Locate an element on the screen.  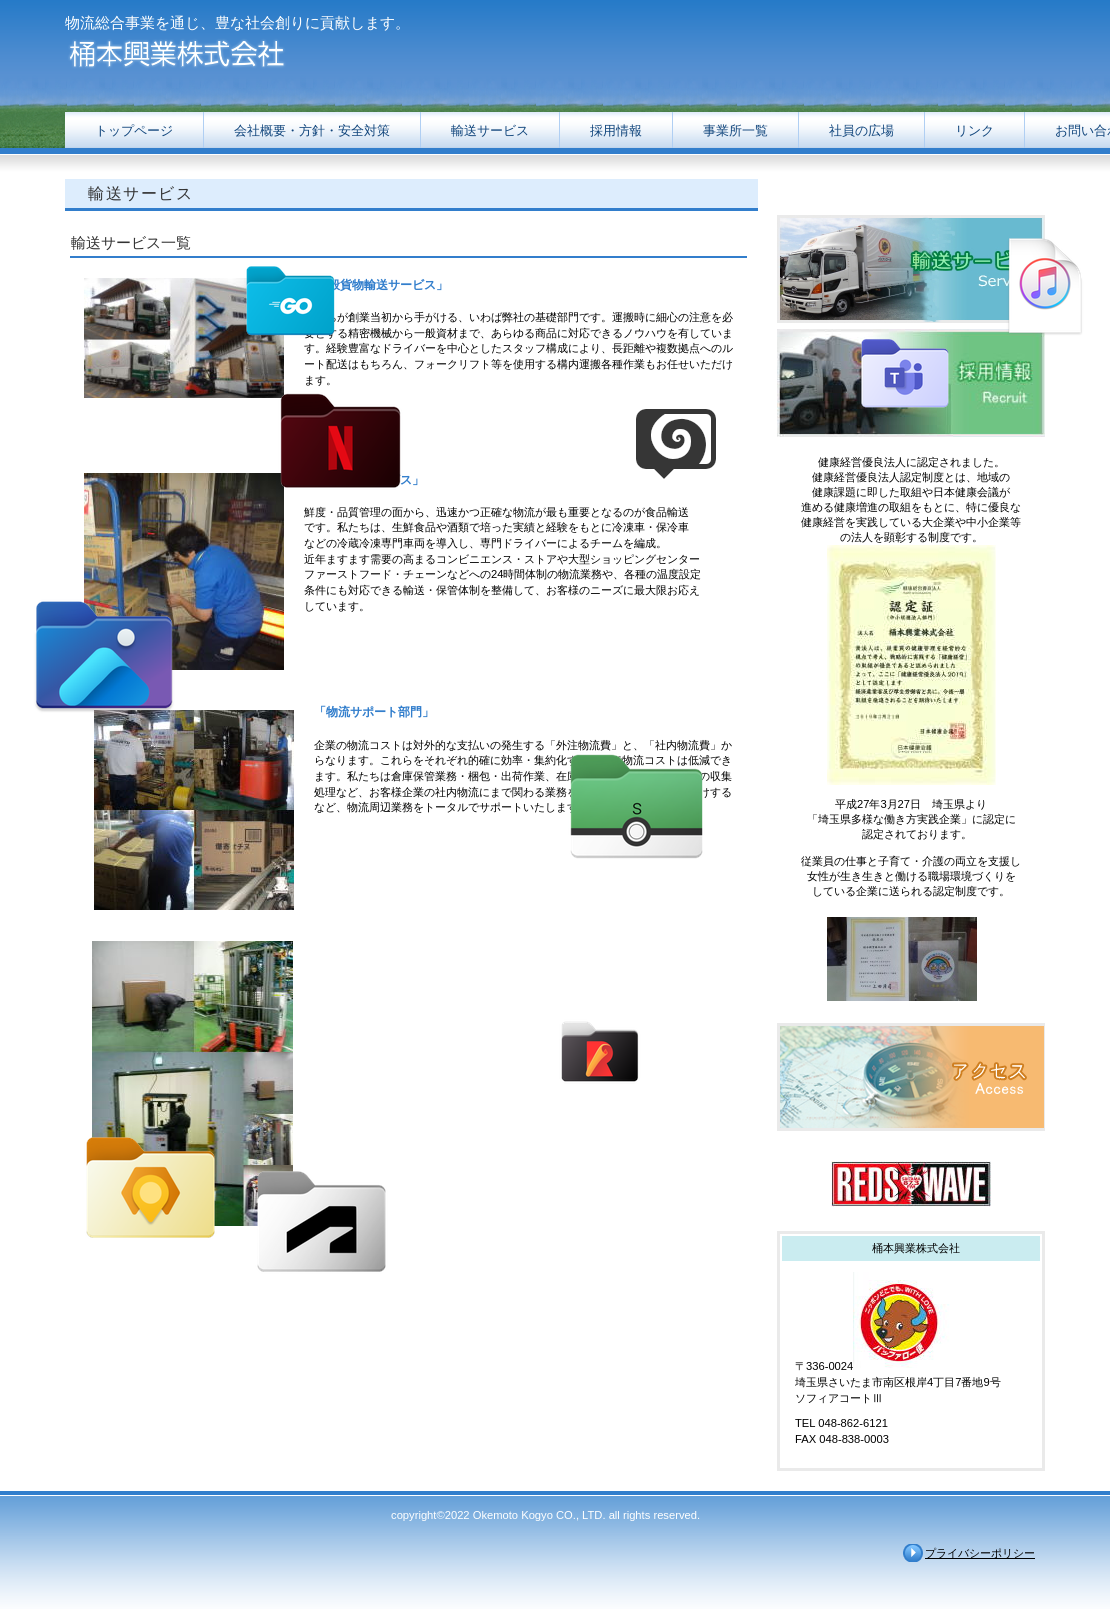
open pictures folder is located at coordinates (103, 658).